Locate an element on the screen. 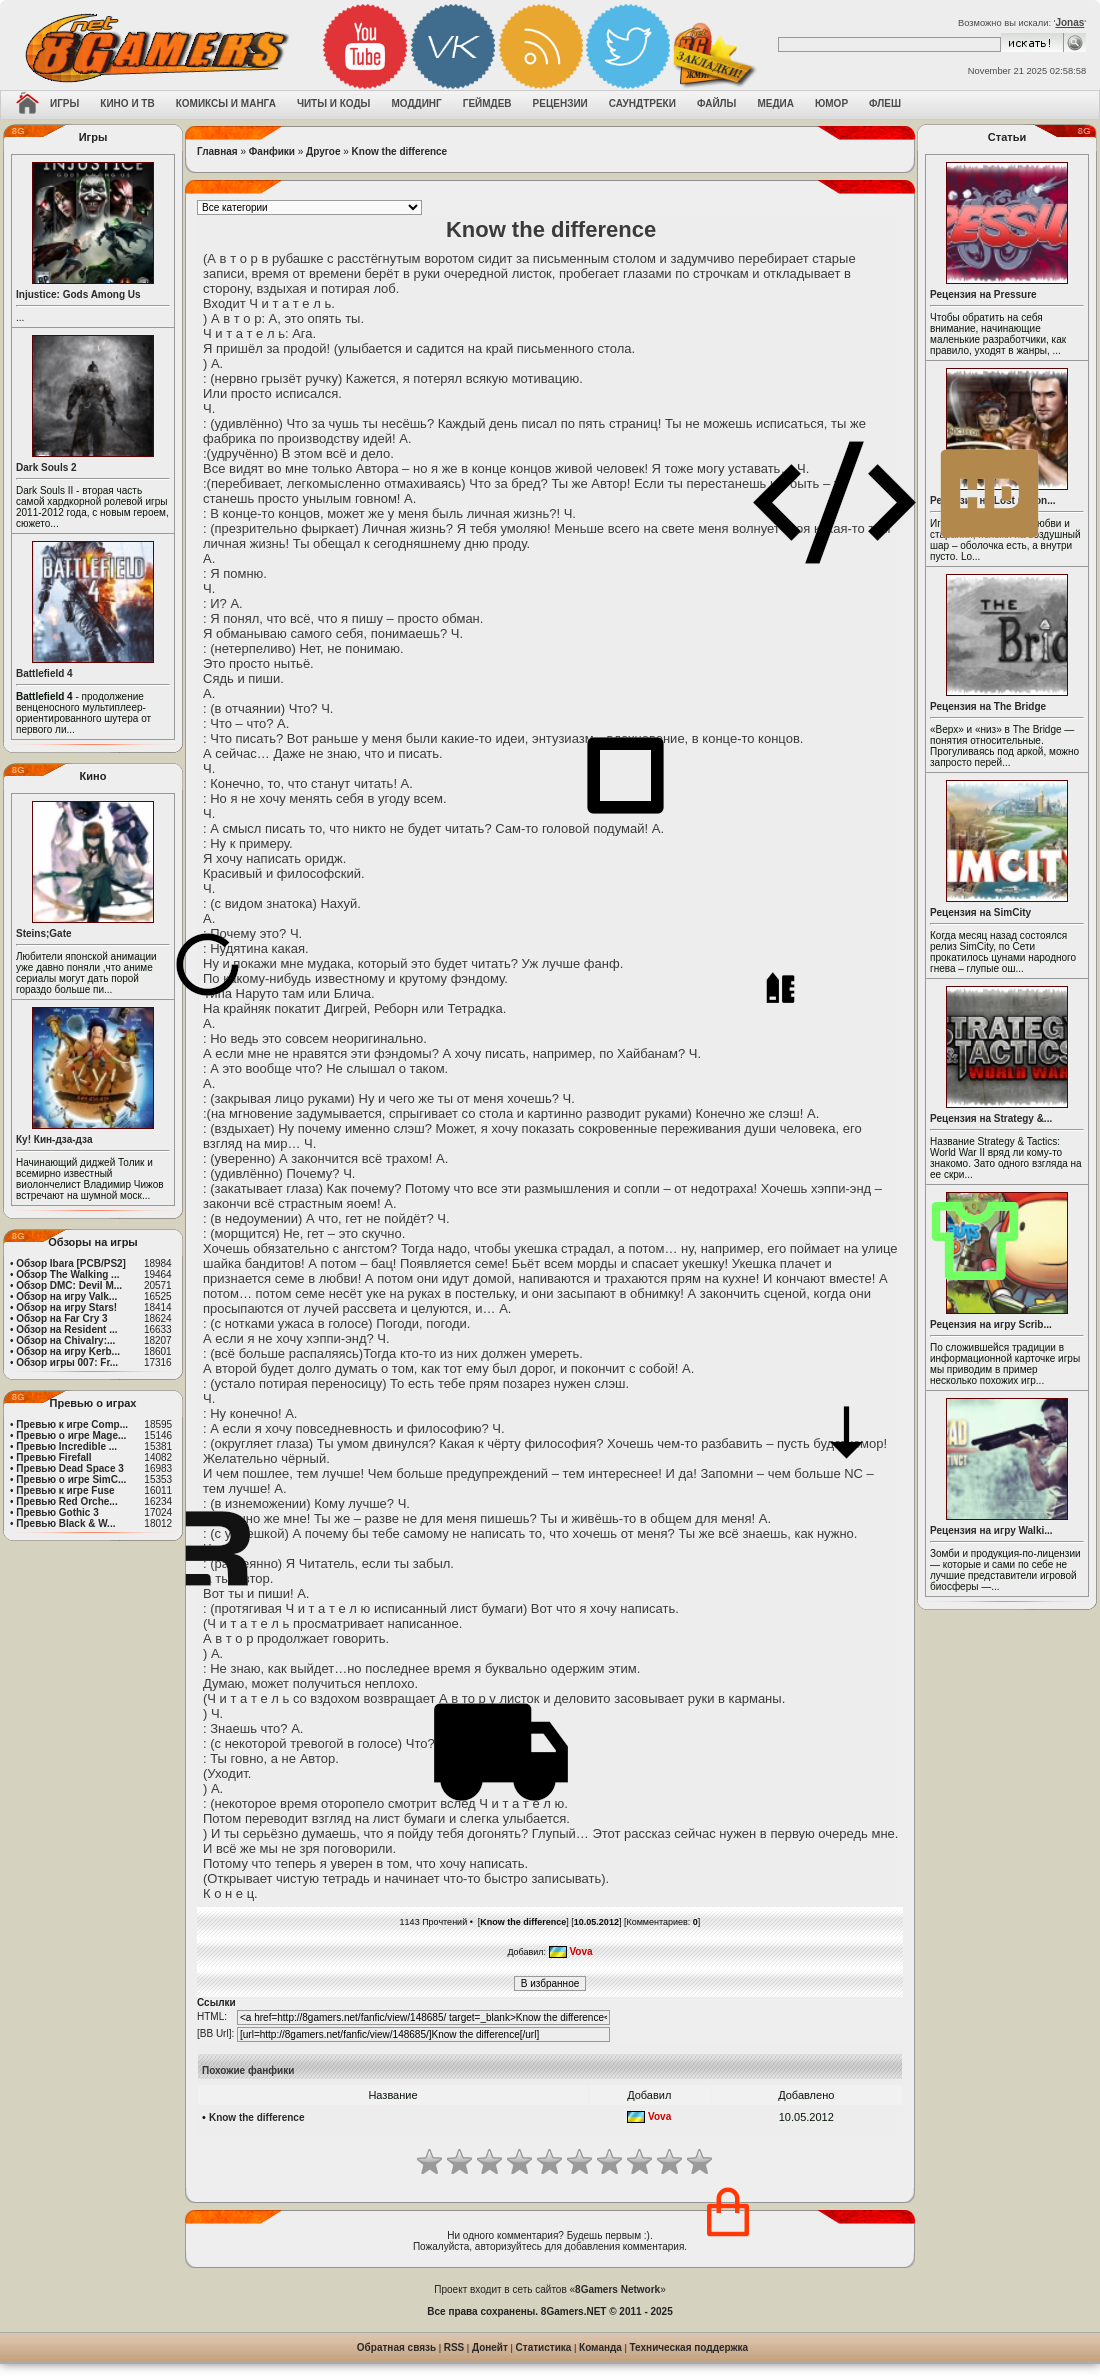  indicates content is loading is located at coordinates (207, 964).